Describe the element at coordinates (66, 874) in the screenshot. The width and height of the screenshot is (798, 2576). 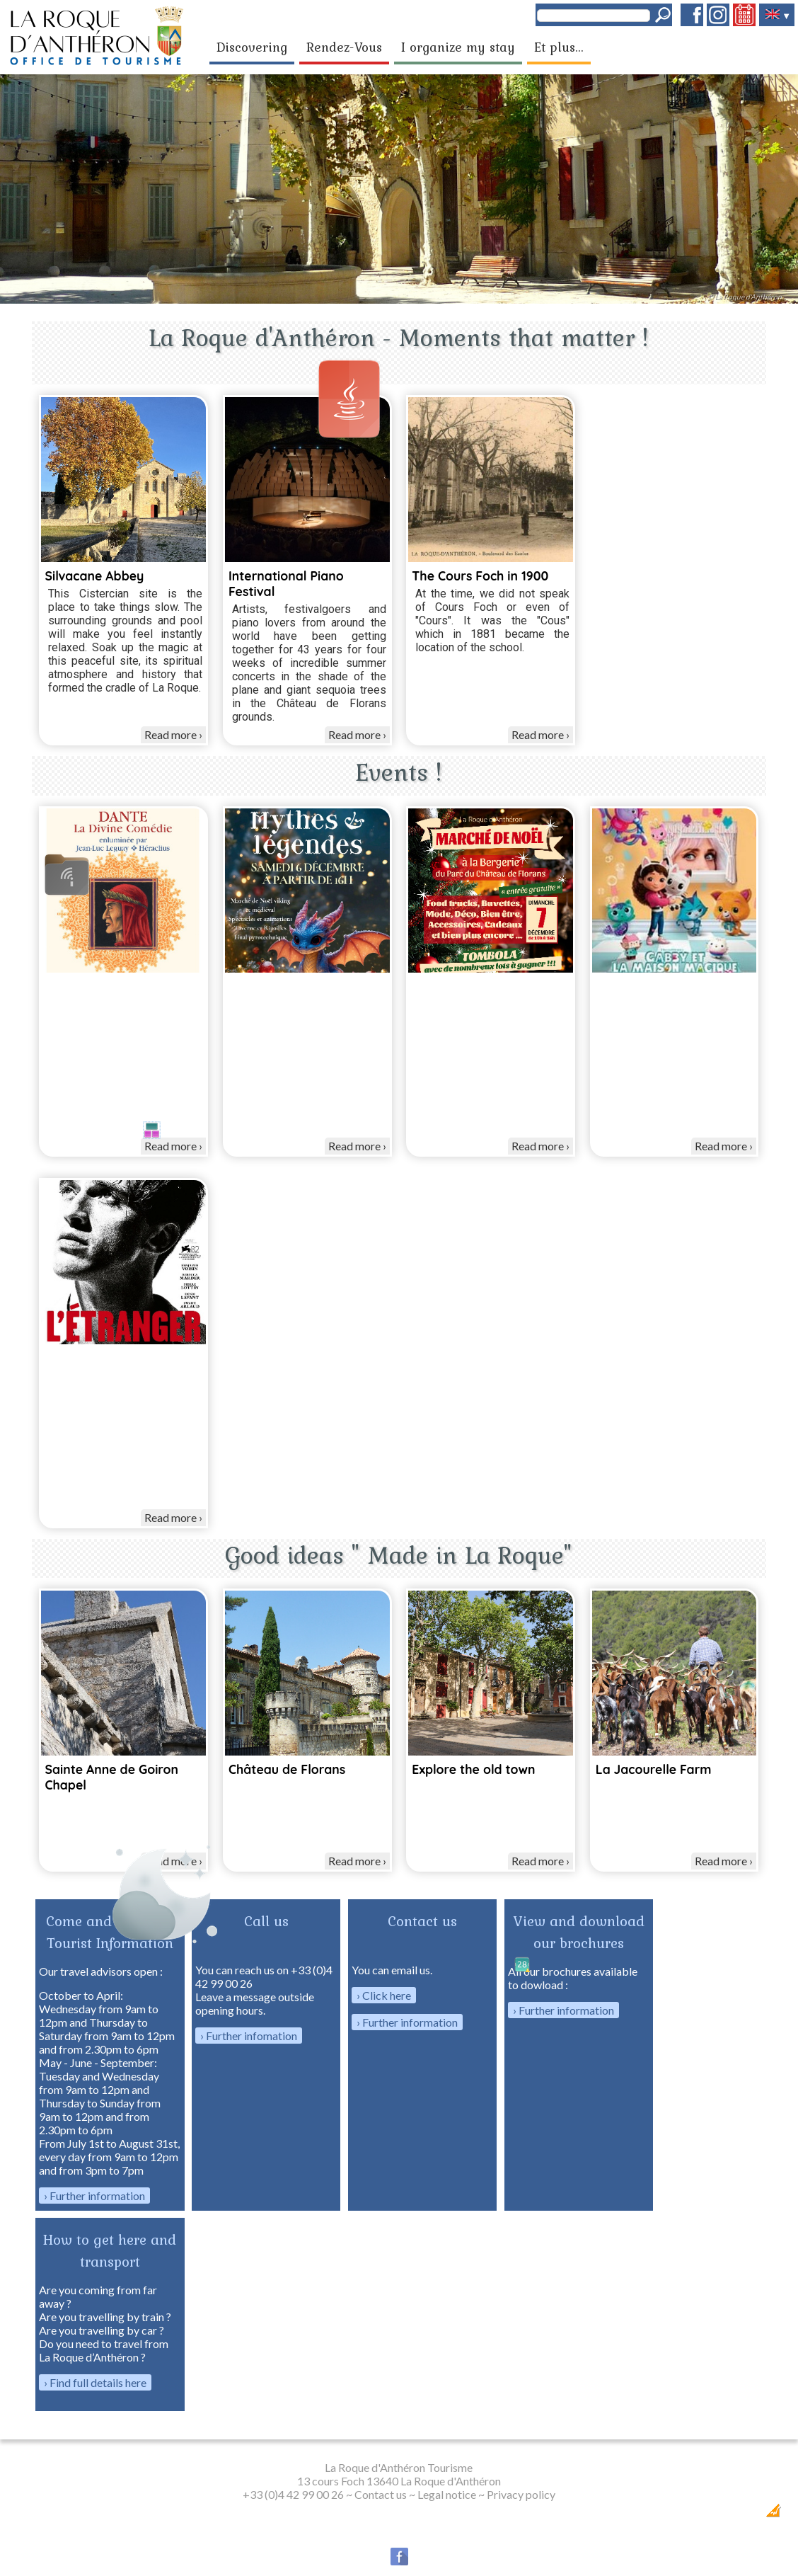
I see `open insync cloud sync folder` at that location.